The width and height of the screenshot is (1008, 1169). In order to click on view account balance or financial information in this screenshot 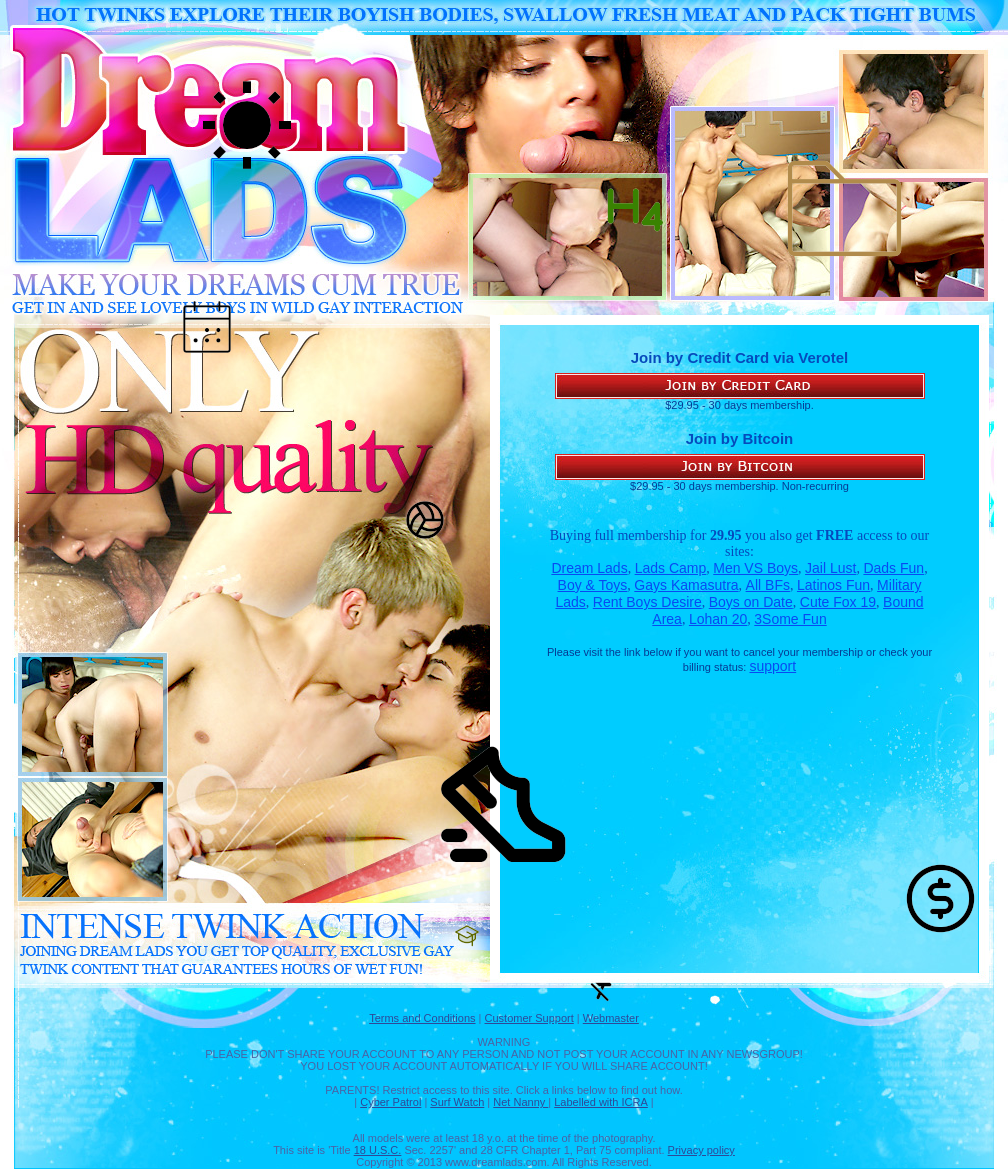, I will do `click(940, 898)`.